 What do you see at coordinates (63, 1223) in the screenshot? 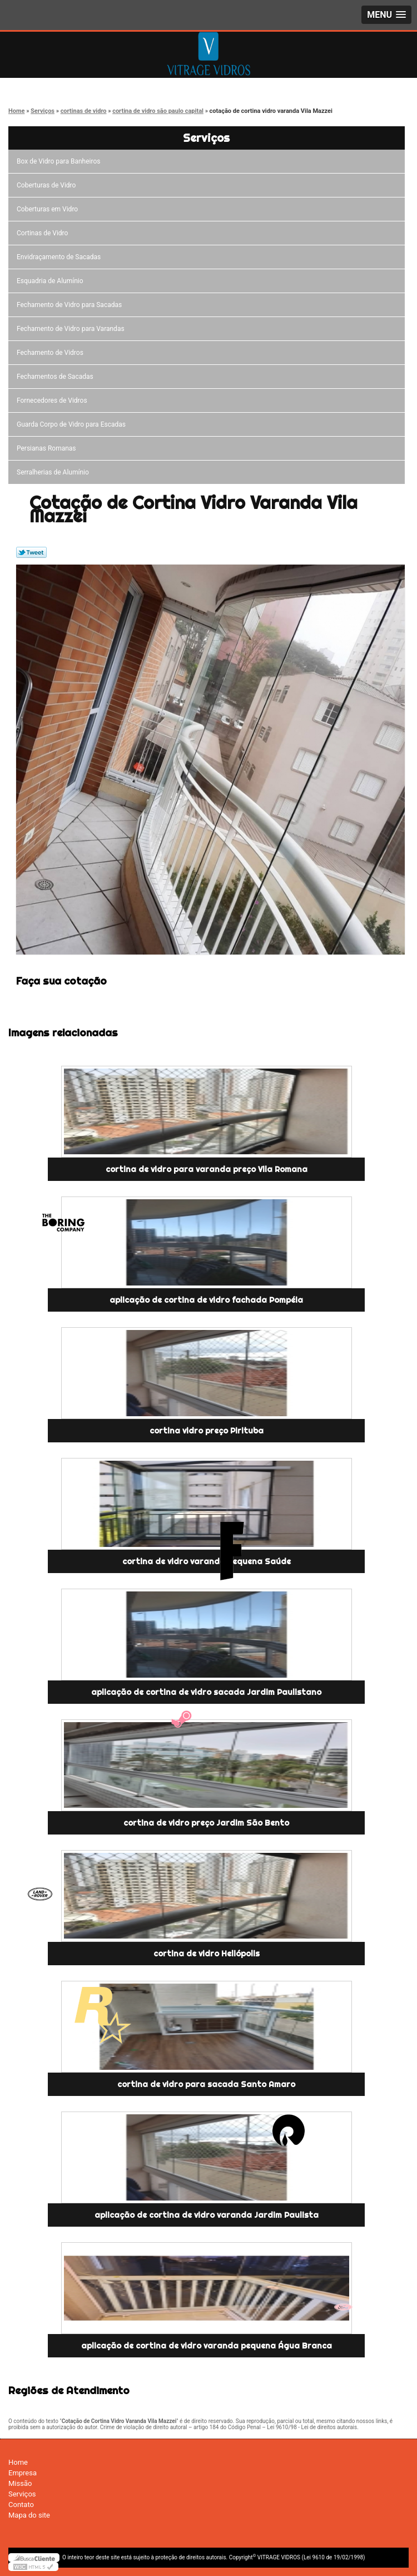
I see `the boring company logo` at bounding box center [63, 1223].